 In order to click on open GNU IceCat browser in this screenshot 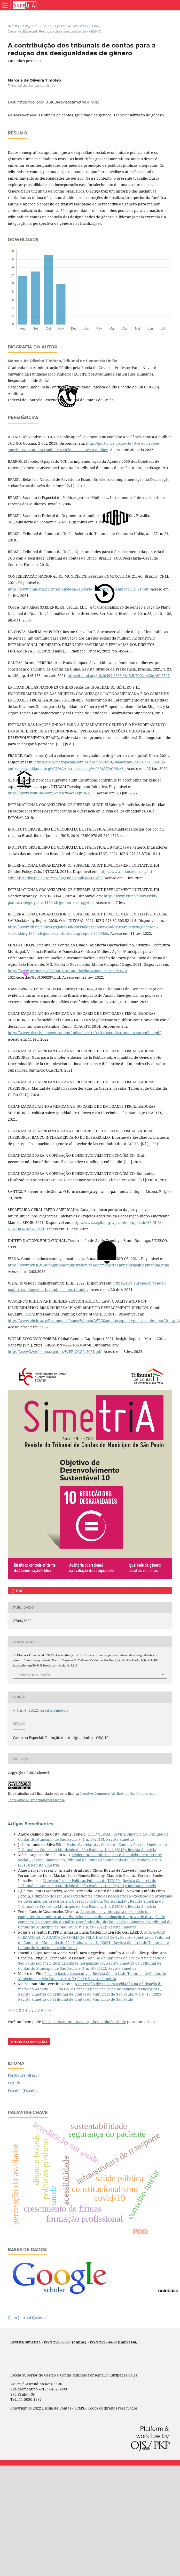, I will do `click(68, 396)`.